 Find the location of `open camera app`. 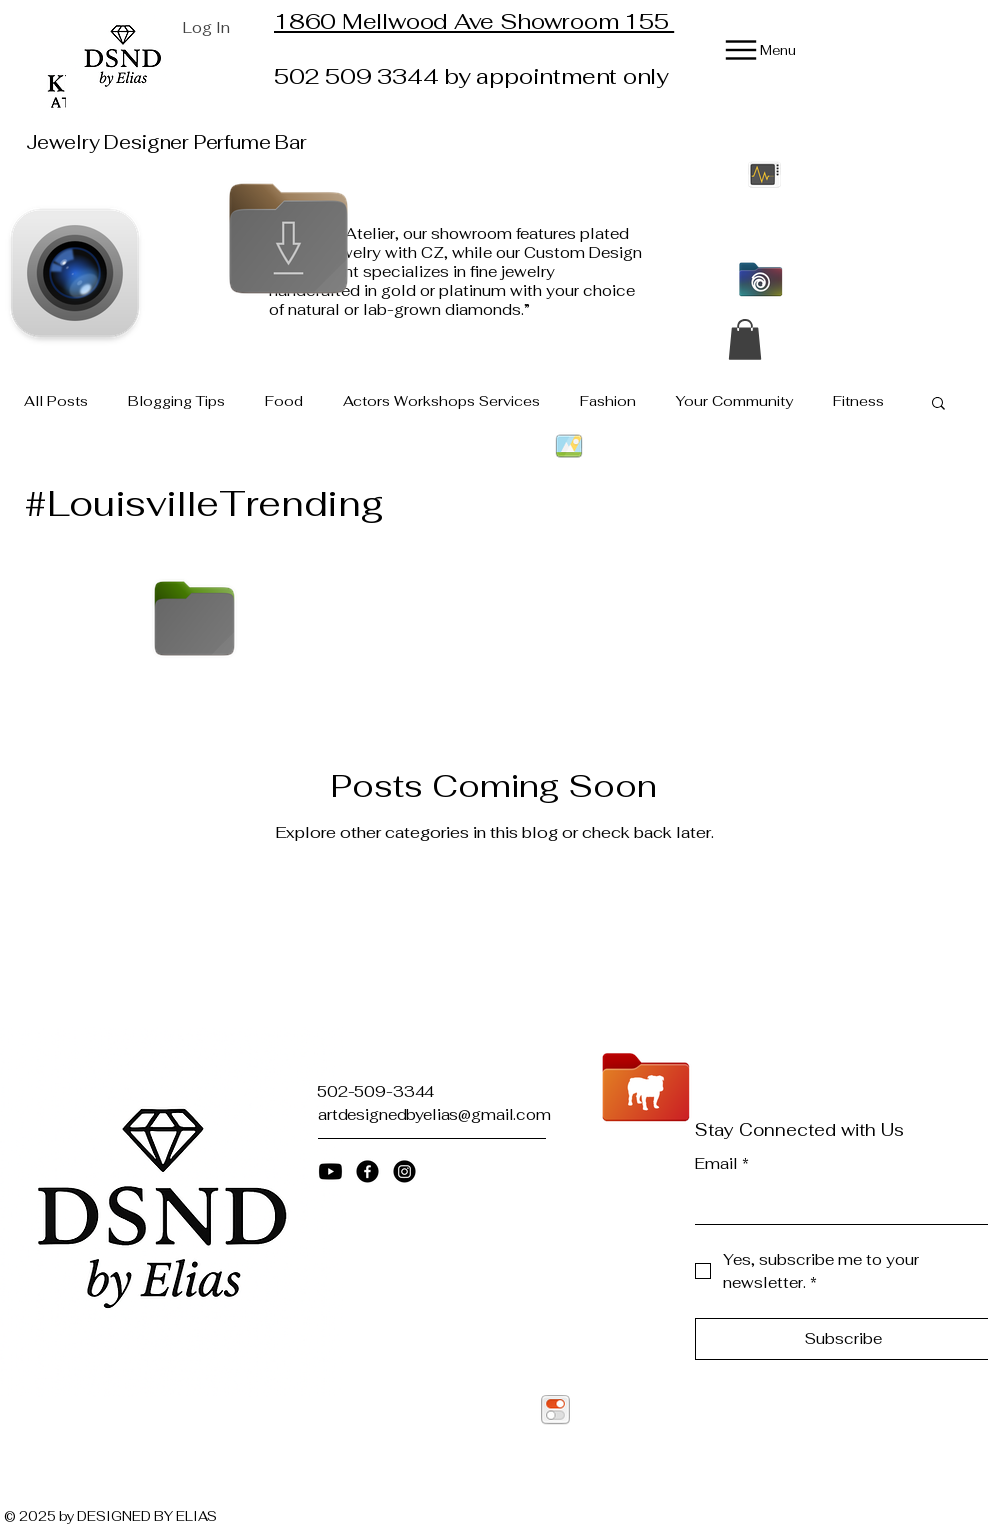

open camera app is located at coordinates (75, 273).